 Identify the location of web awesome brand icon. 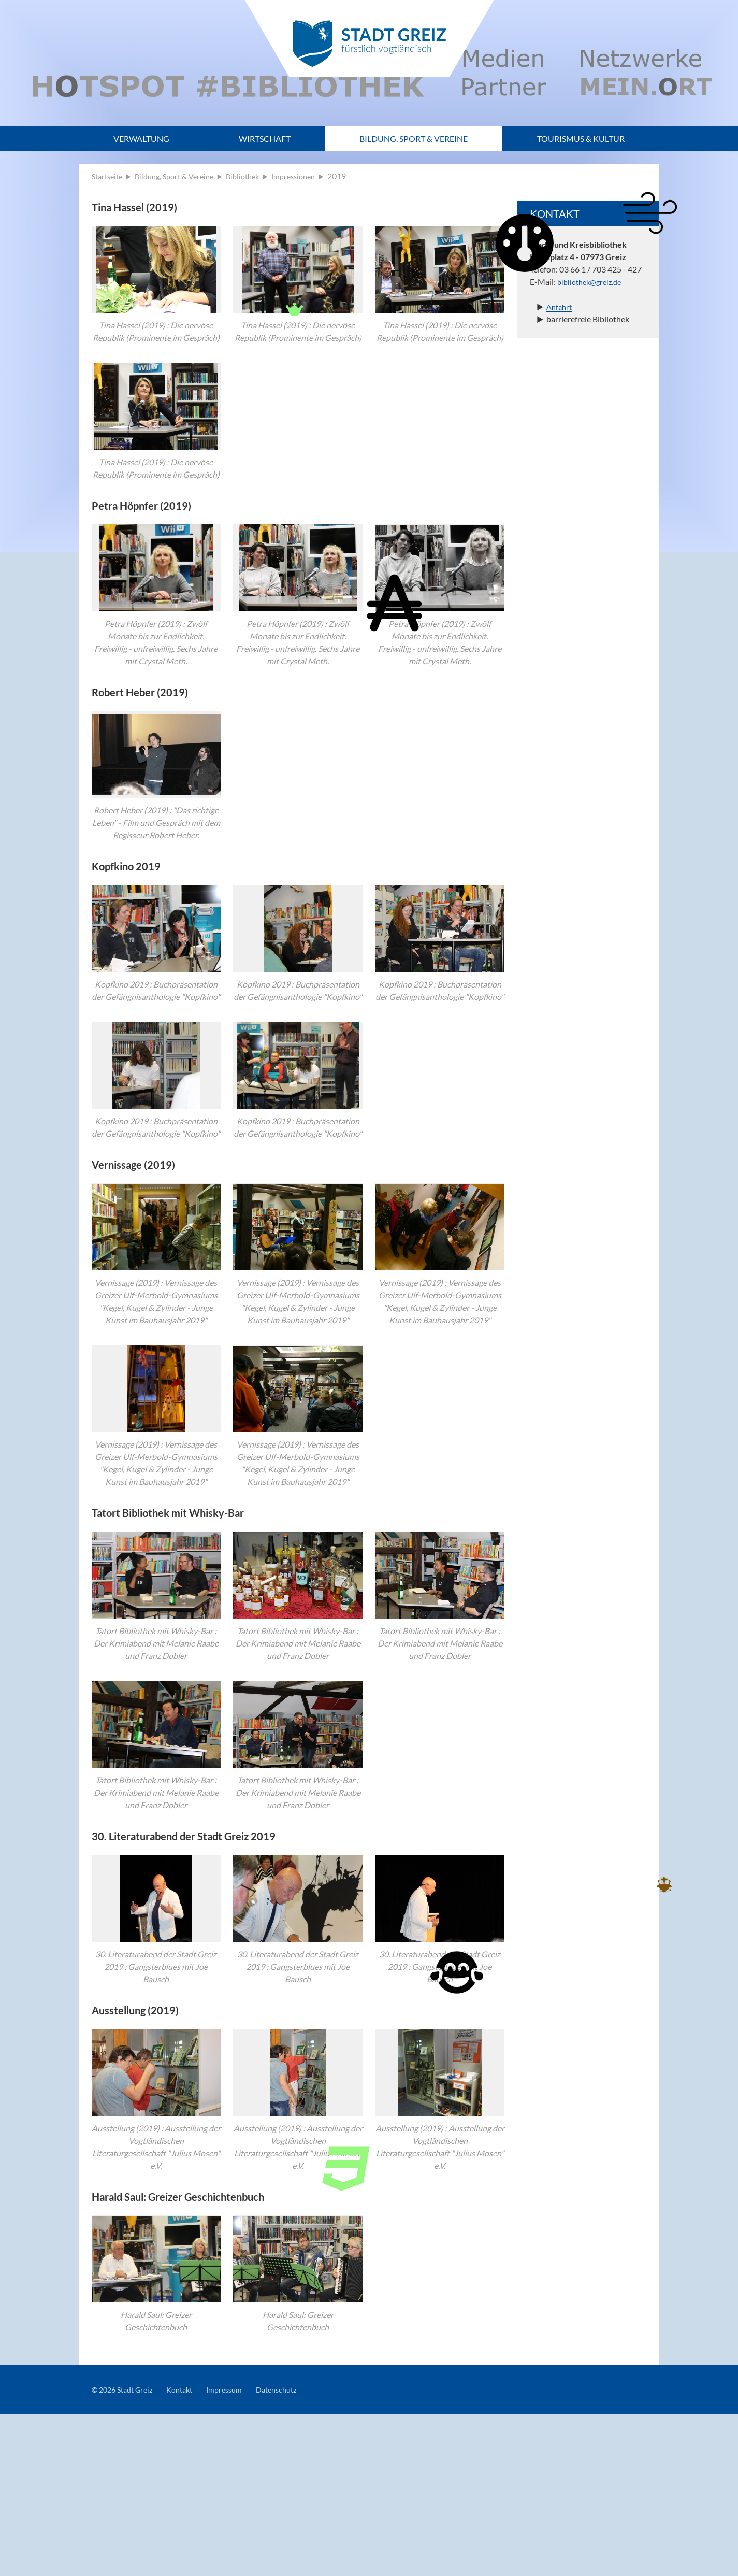
(294, 309).